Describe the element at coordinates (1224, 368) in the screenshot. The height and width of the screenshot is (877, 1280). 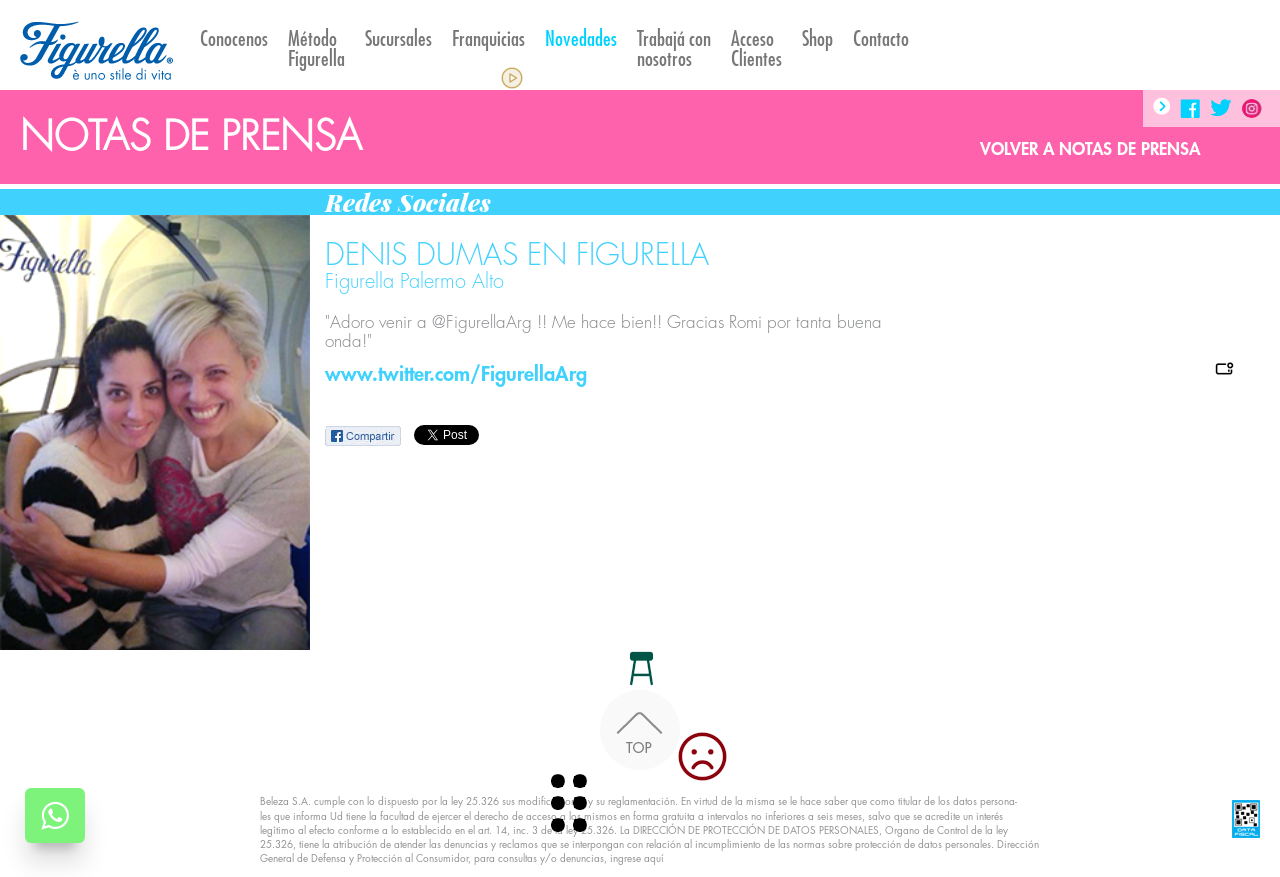
I see `access phone camera settings` at that location.